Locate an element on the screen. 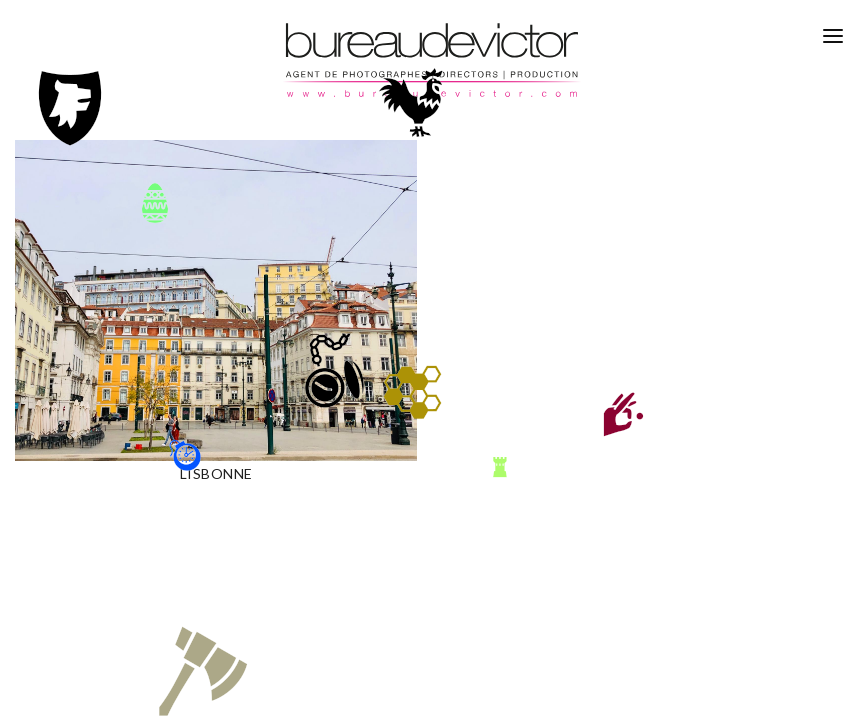 The width and height of the screenshot is (864, 720). tap to flick or shoot a marble is located at coordinates (629, 413).